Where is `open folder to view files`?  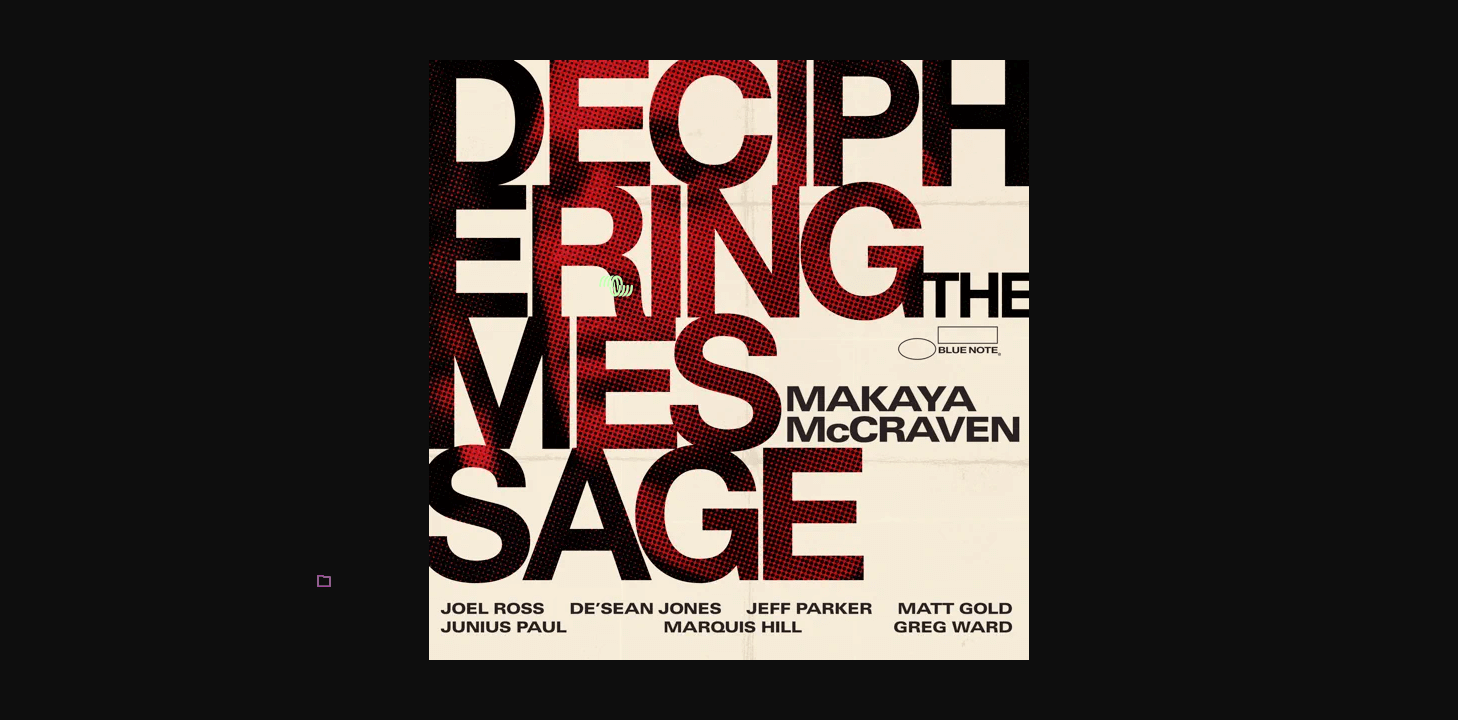 open folder to view files is located at coordinates (324, 581).